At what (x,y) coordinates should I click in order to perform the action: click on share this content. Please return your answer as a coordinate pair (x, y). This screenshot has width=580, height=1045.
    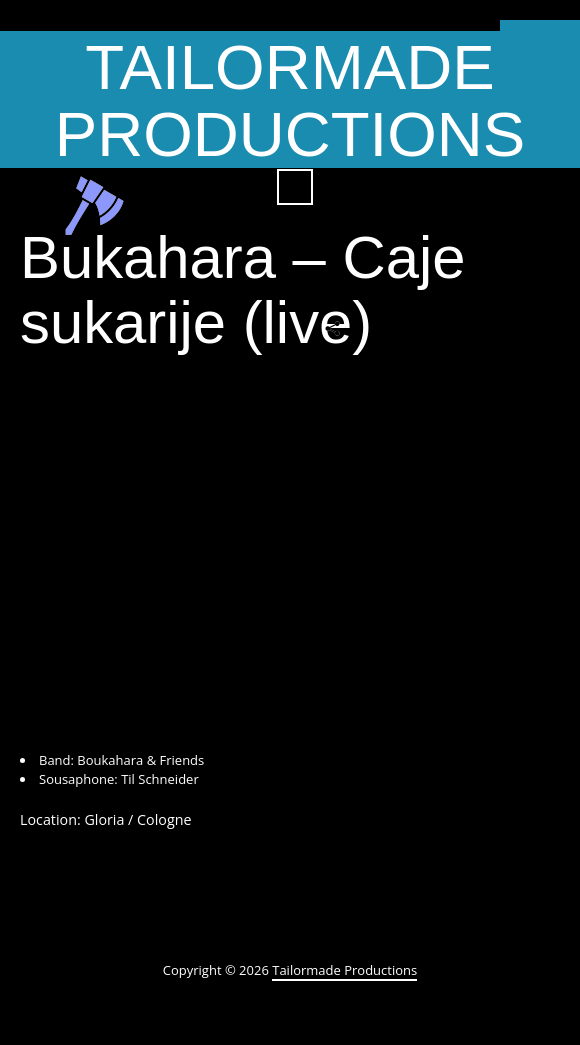
    Looking at the image, I should click on (332, 328).